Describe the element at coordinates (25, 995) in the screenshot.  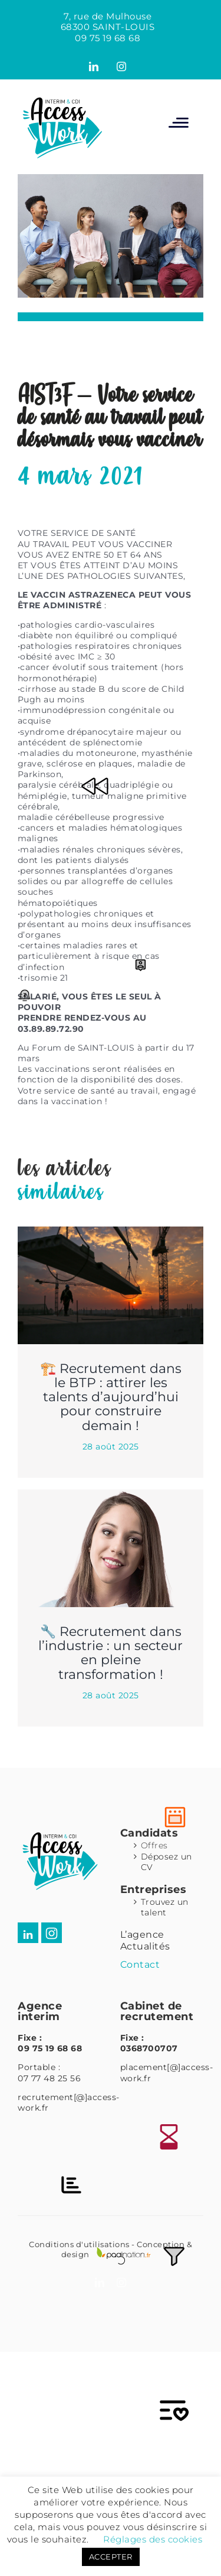
I see `mute notifications while sleeping` at that location.